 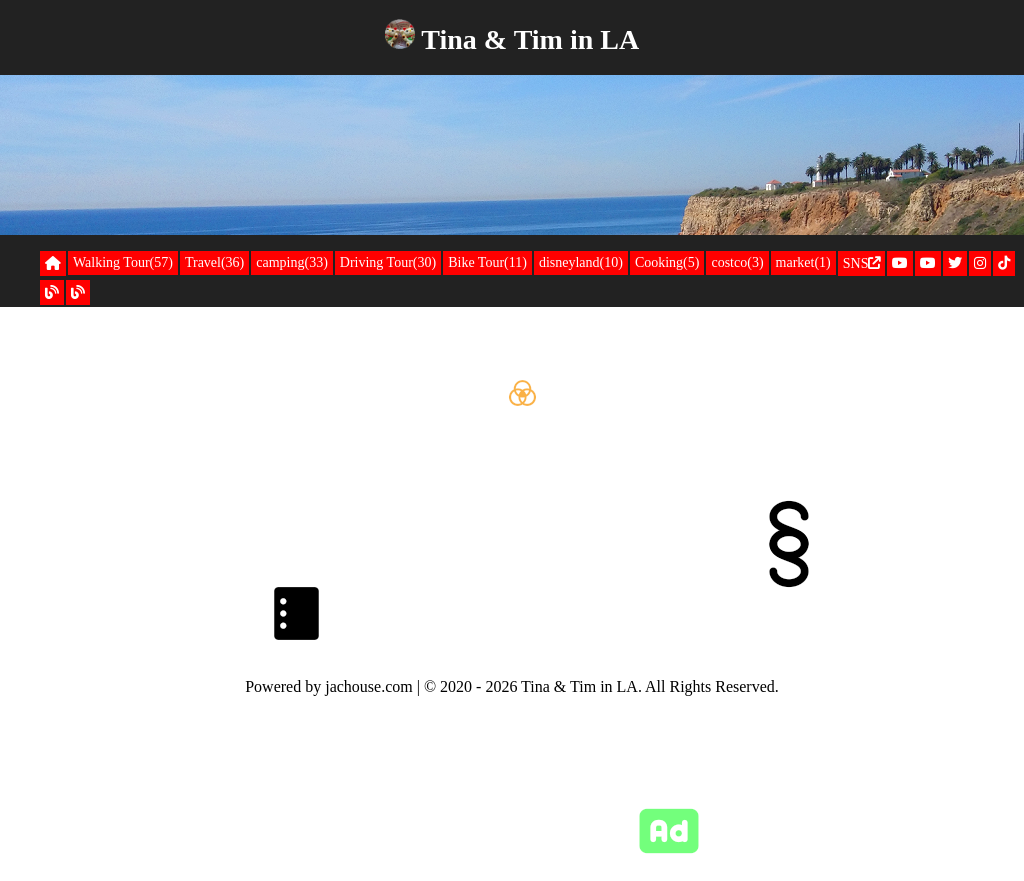 I want to click on shows overlapping or intersecting data sets, so click(x=522, y=393).